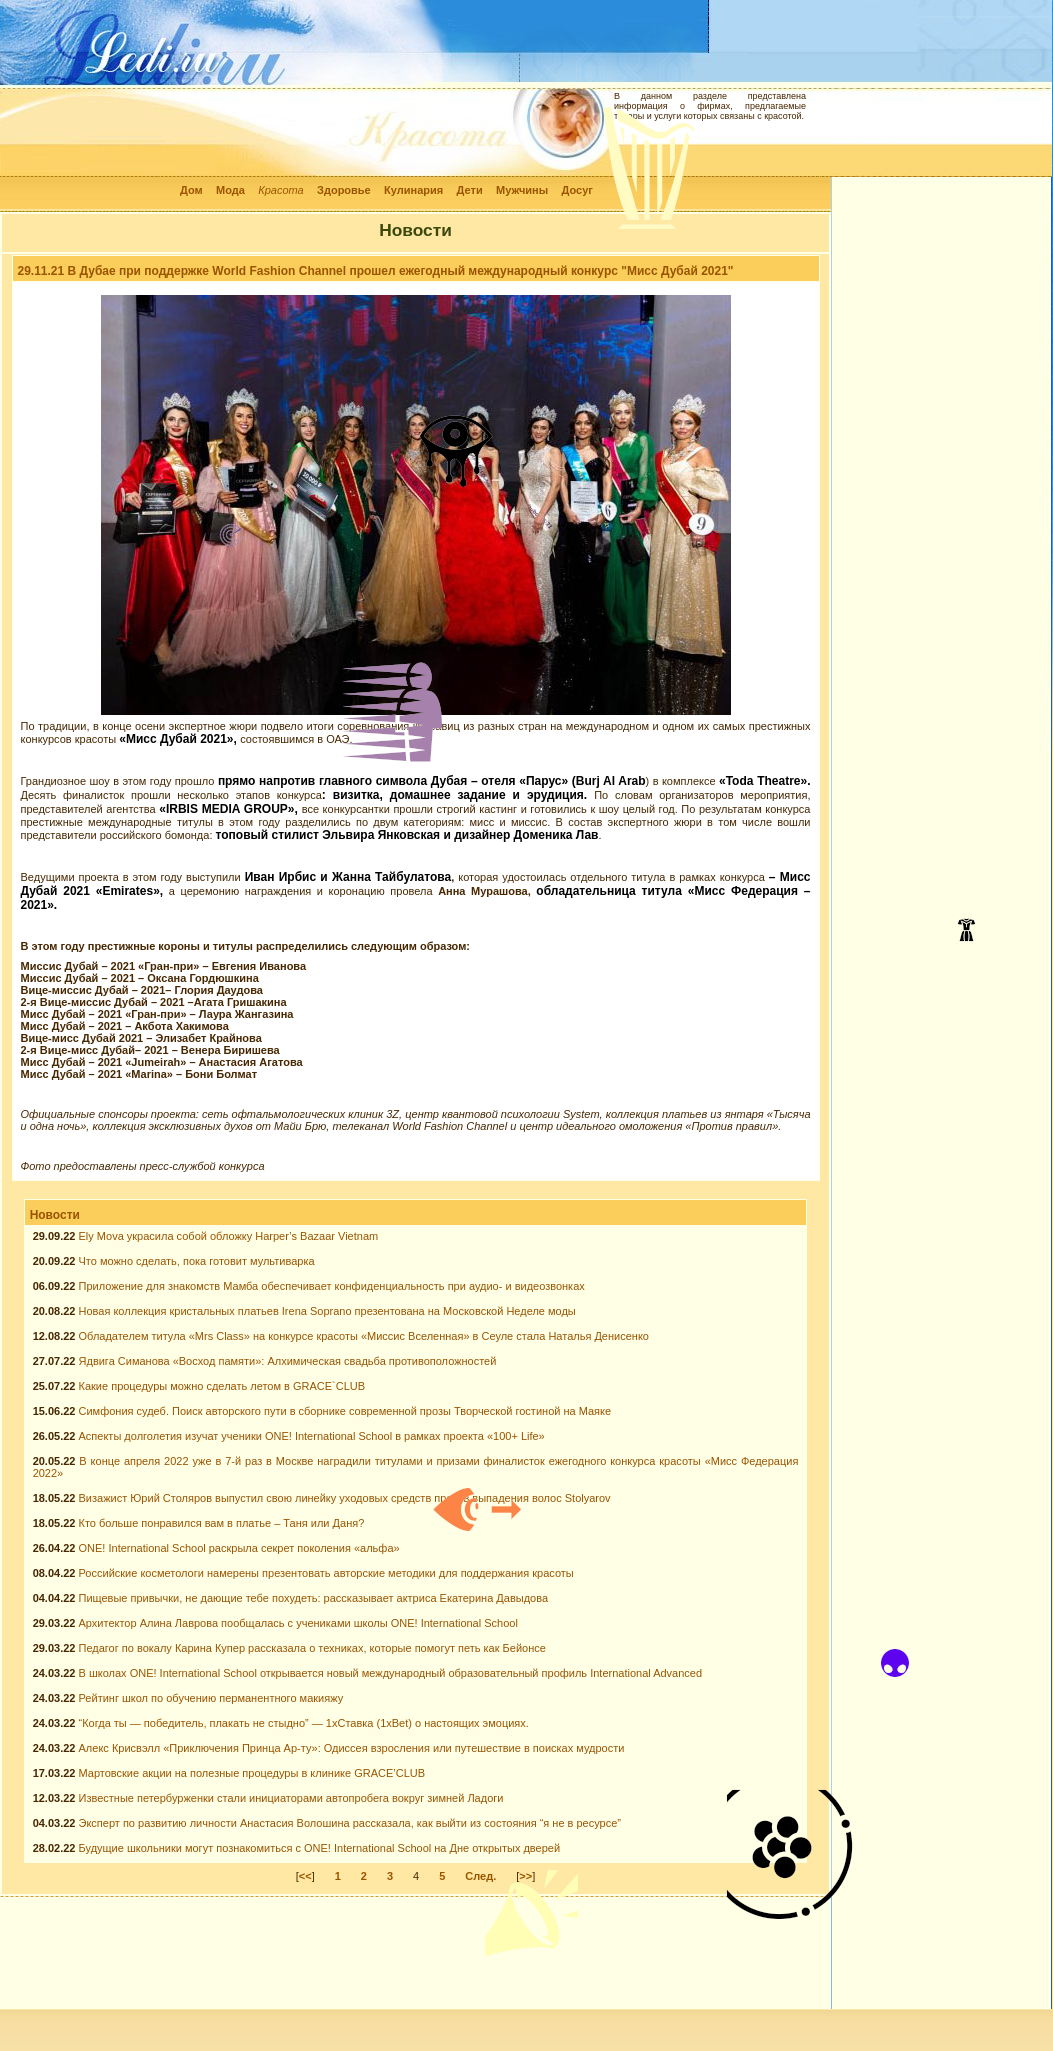  What do you see at coordinates (531, 1917) in the screenshot?
I see `make an announcement or broadcast` at bounding box center [531, 1917].